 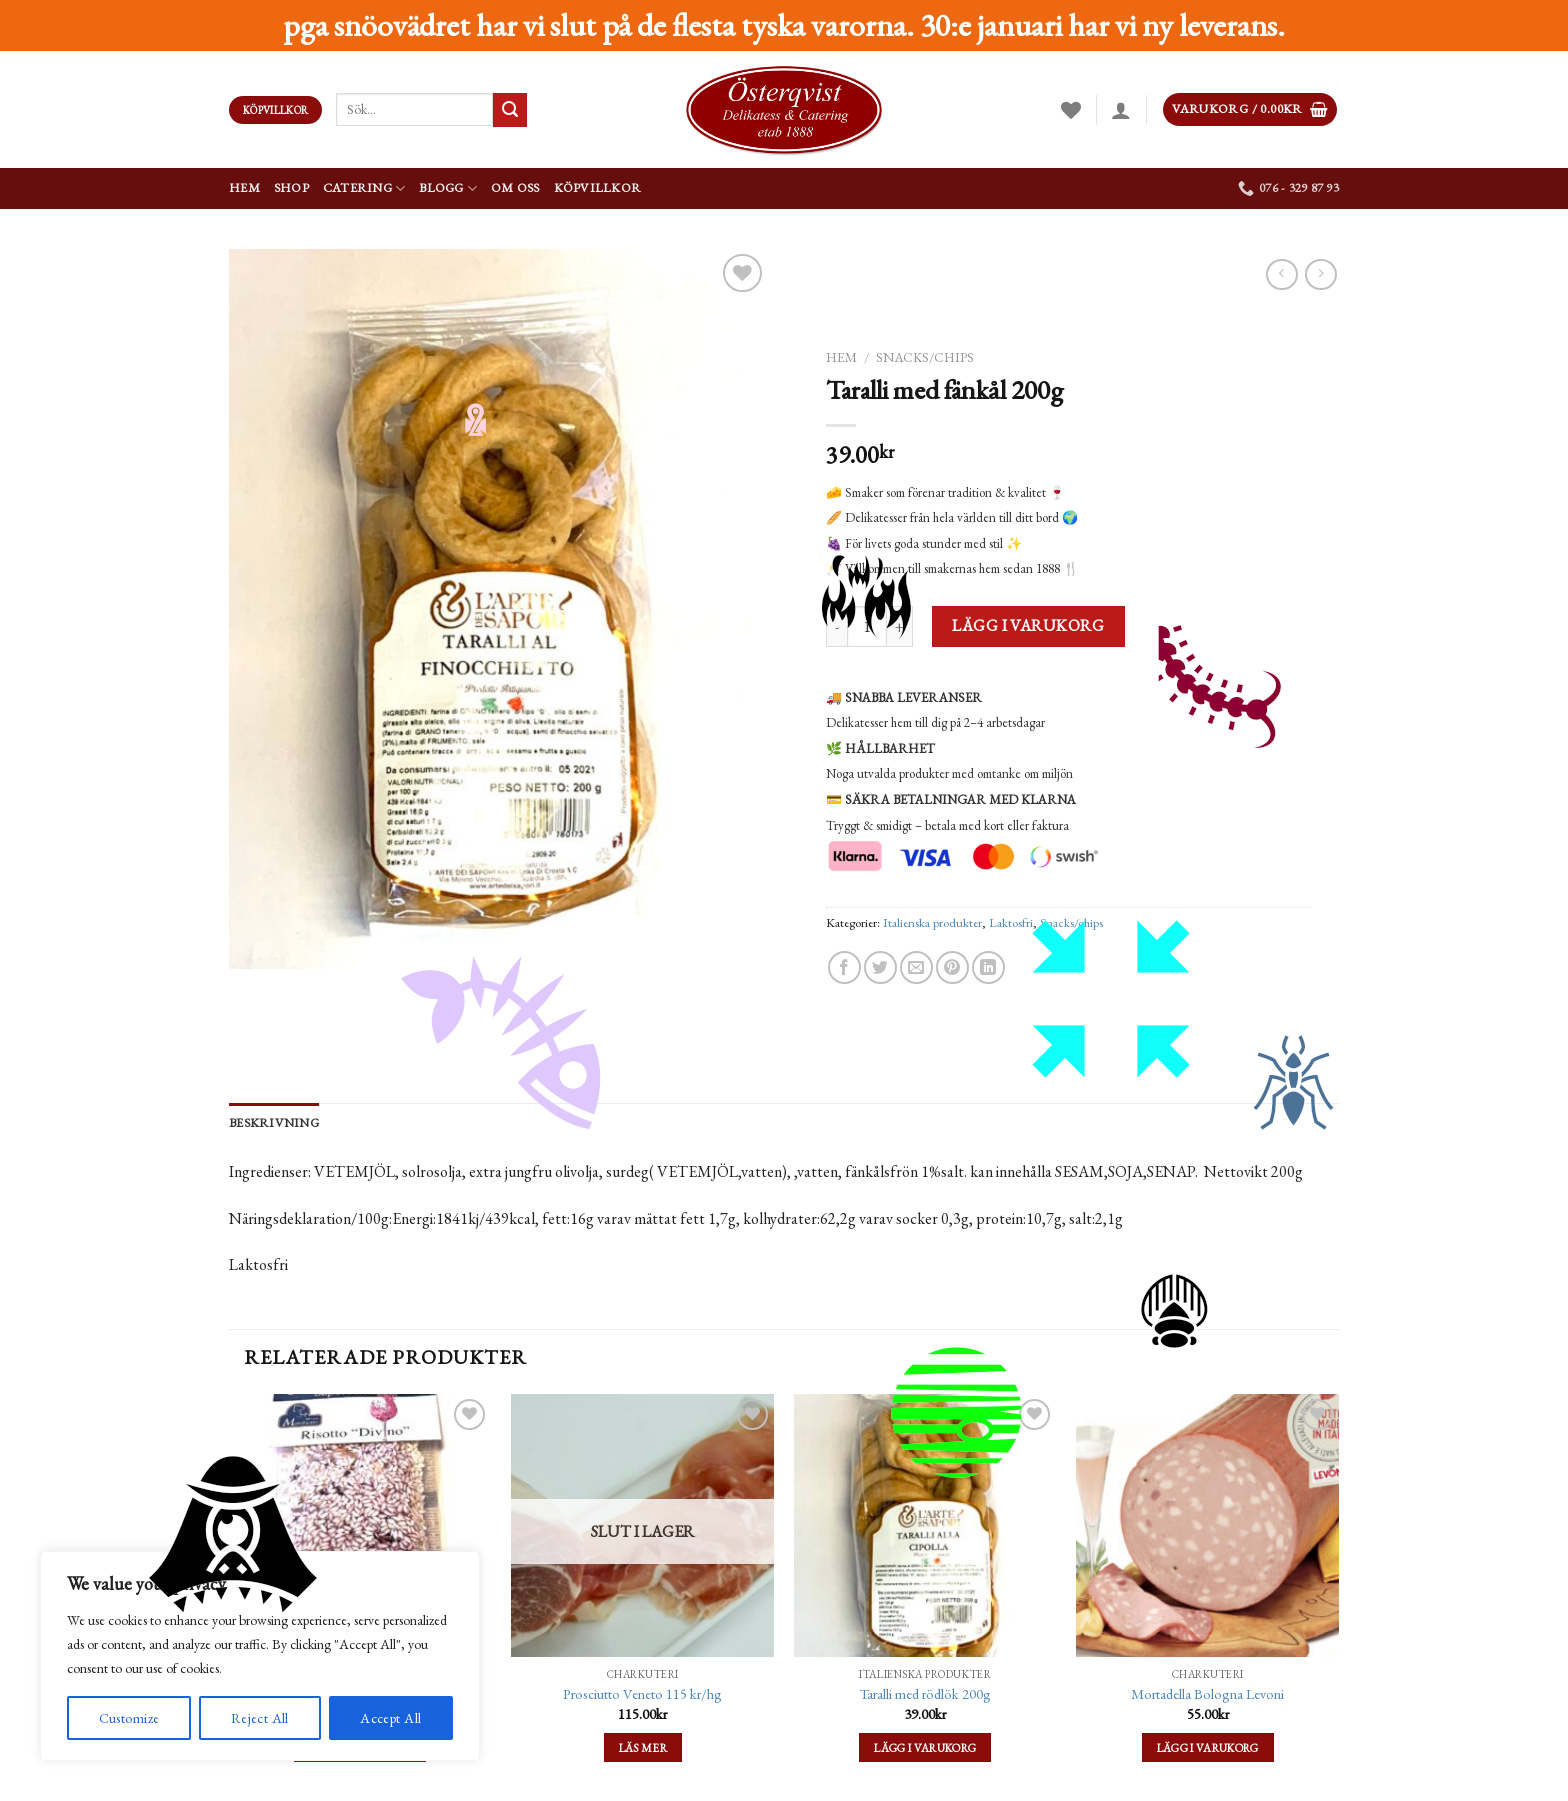 What do you see at coordinates (866, 600) in the screenshot?
I see `indicates active wildfire alerts in your area` at bounding box center [866, 600].